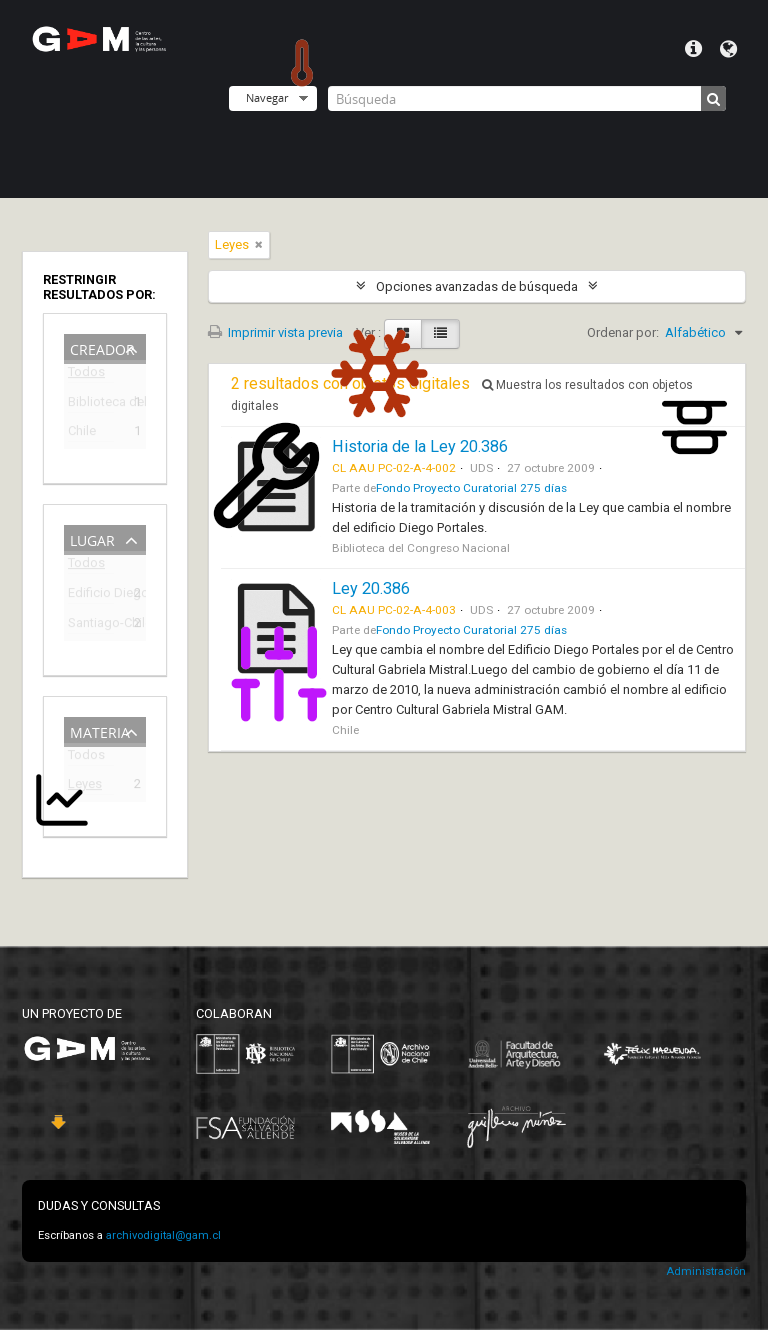 This screenshot has height=1330, width=768. What do you see at coordinates (62, 800) in the screenshot?
I see `view analytics and trends` at bounding box center [62, 800].